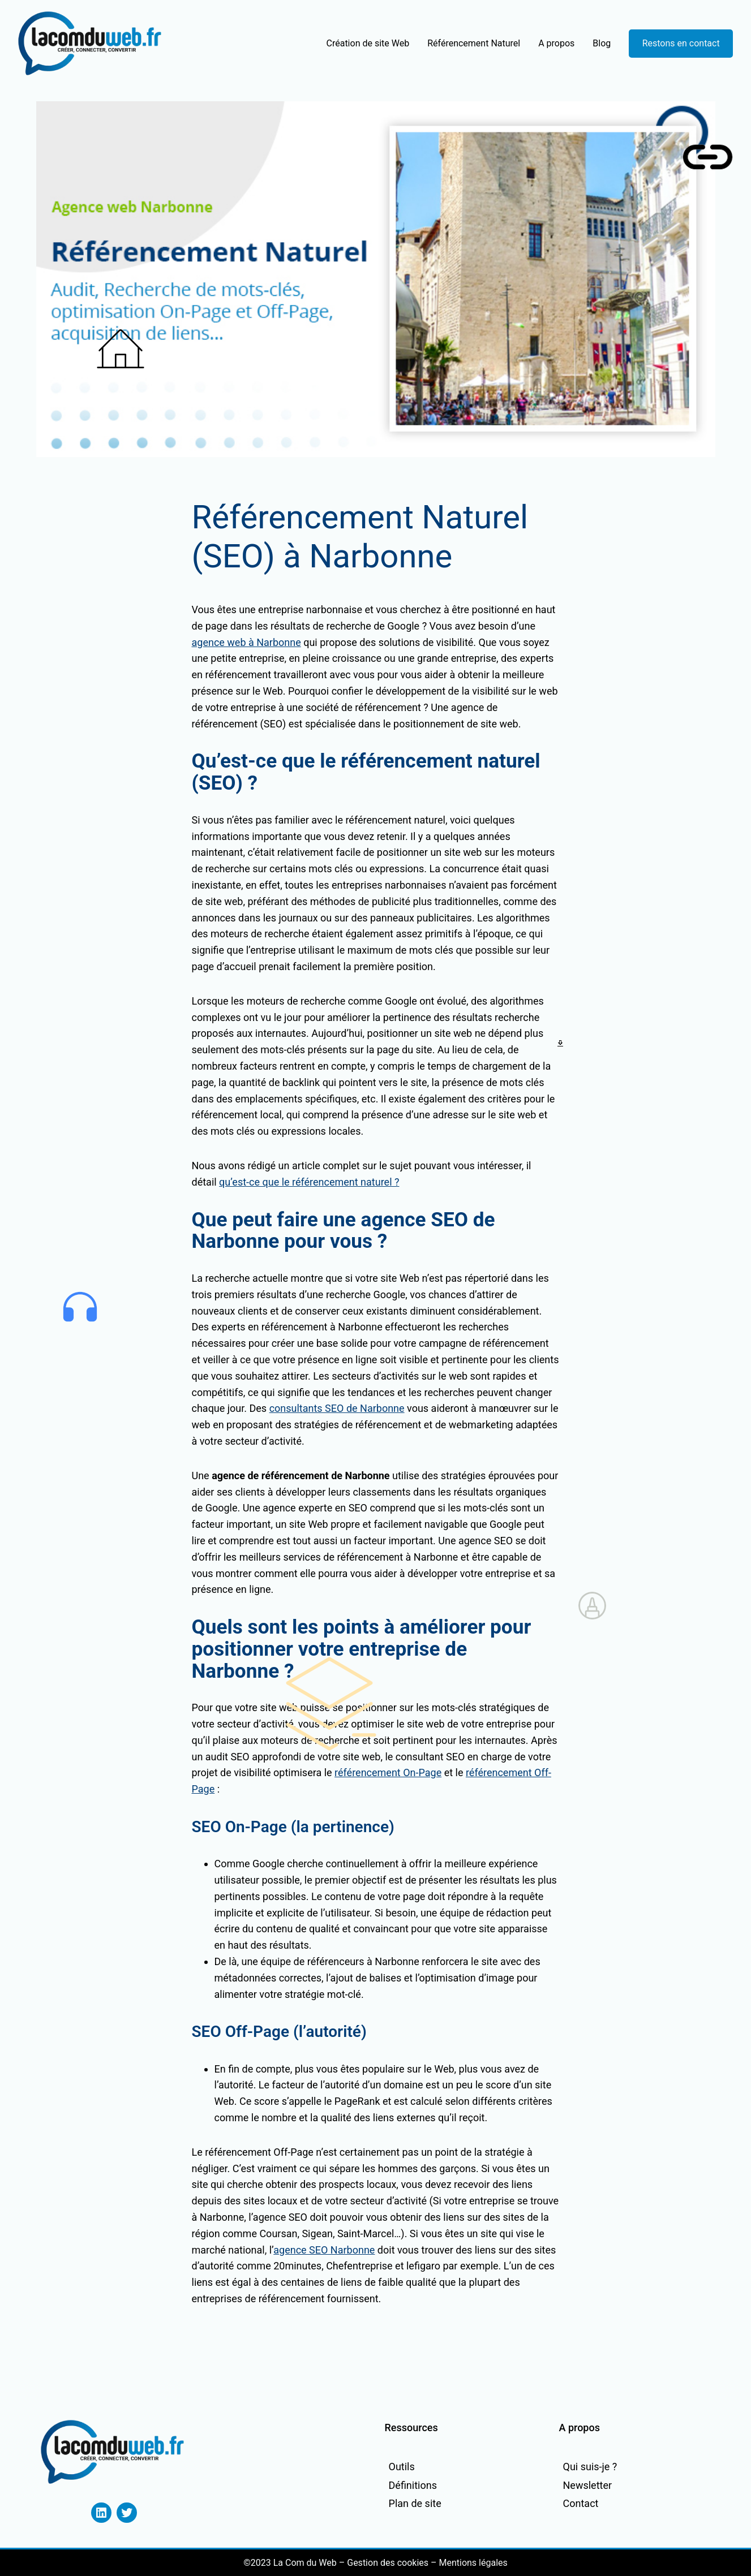 The image size is (751, 2576). Describe the element at coordinates (121, 350) in the screenshot. I see `navigate to home screen` at that location.